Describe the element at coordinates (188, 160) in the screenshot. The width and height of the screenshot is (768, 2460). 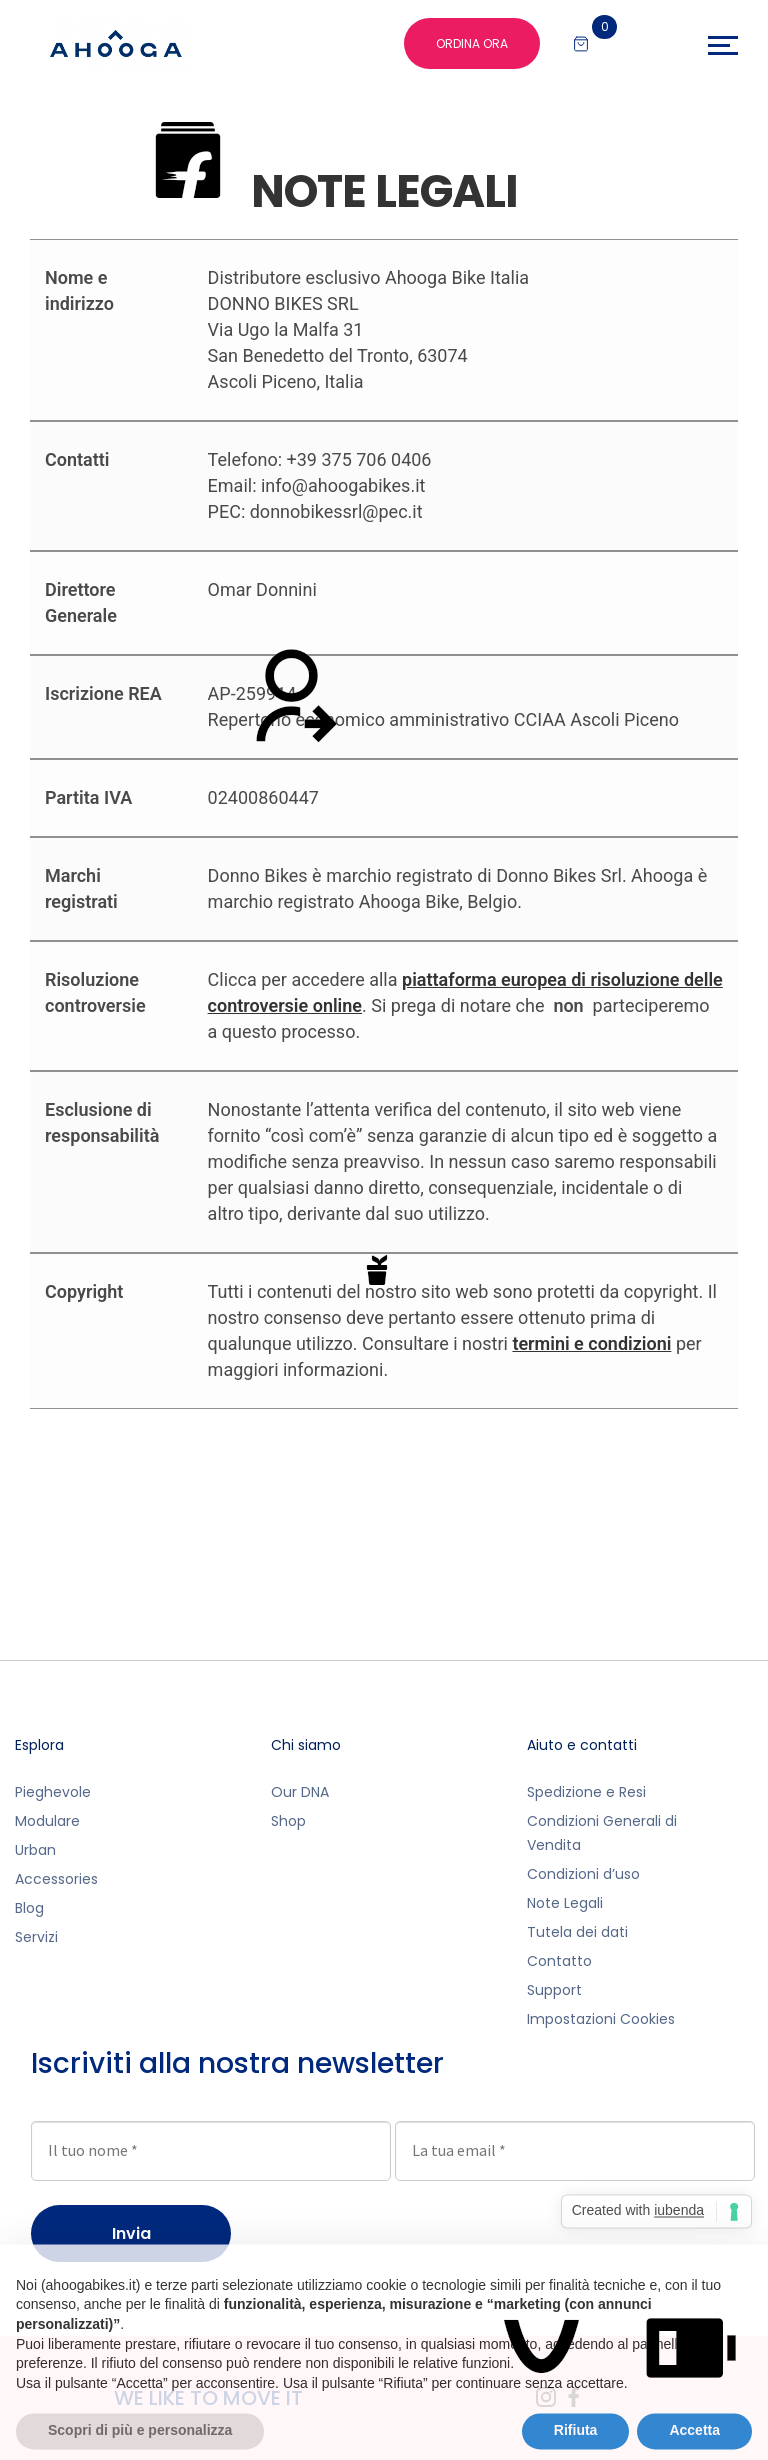
I see `open the Flipkart shopping app` at that location.